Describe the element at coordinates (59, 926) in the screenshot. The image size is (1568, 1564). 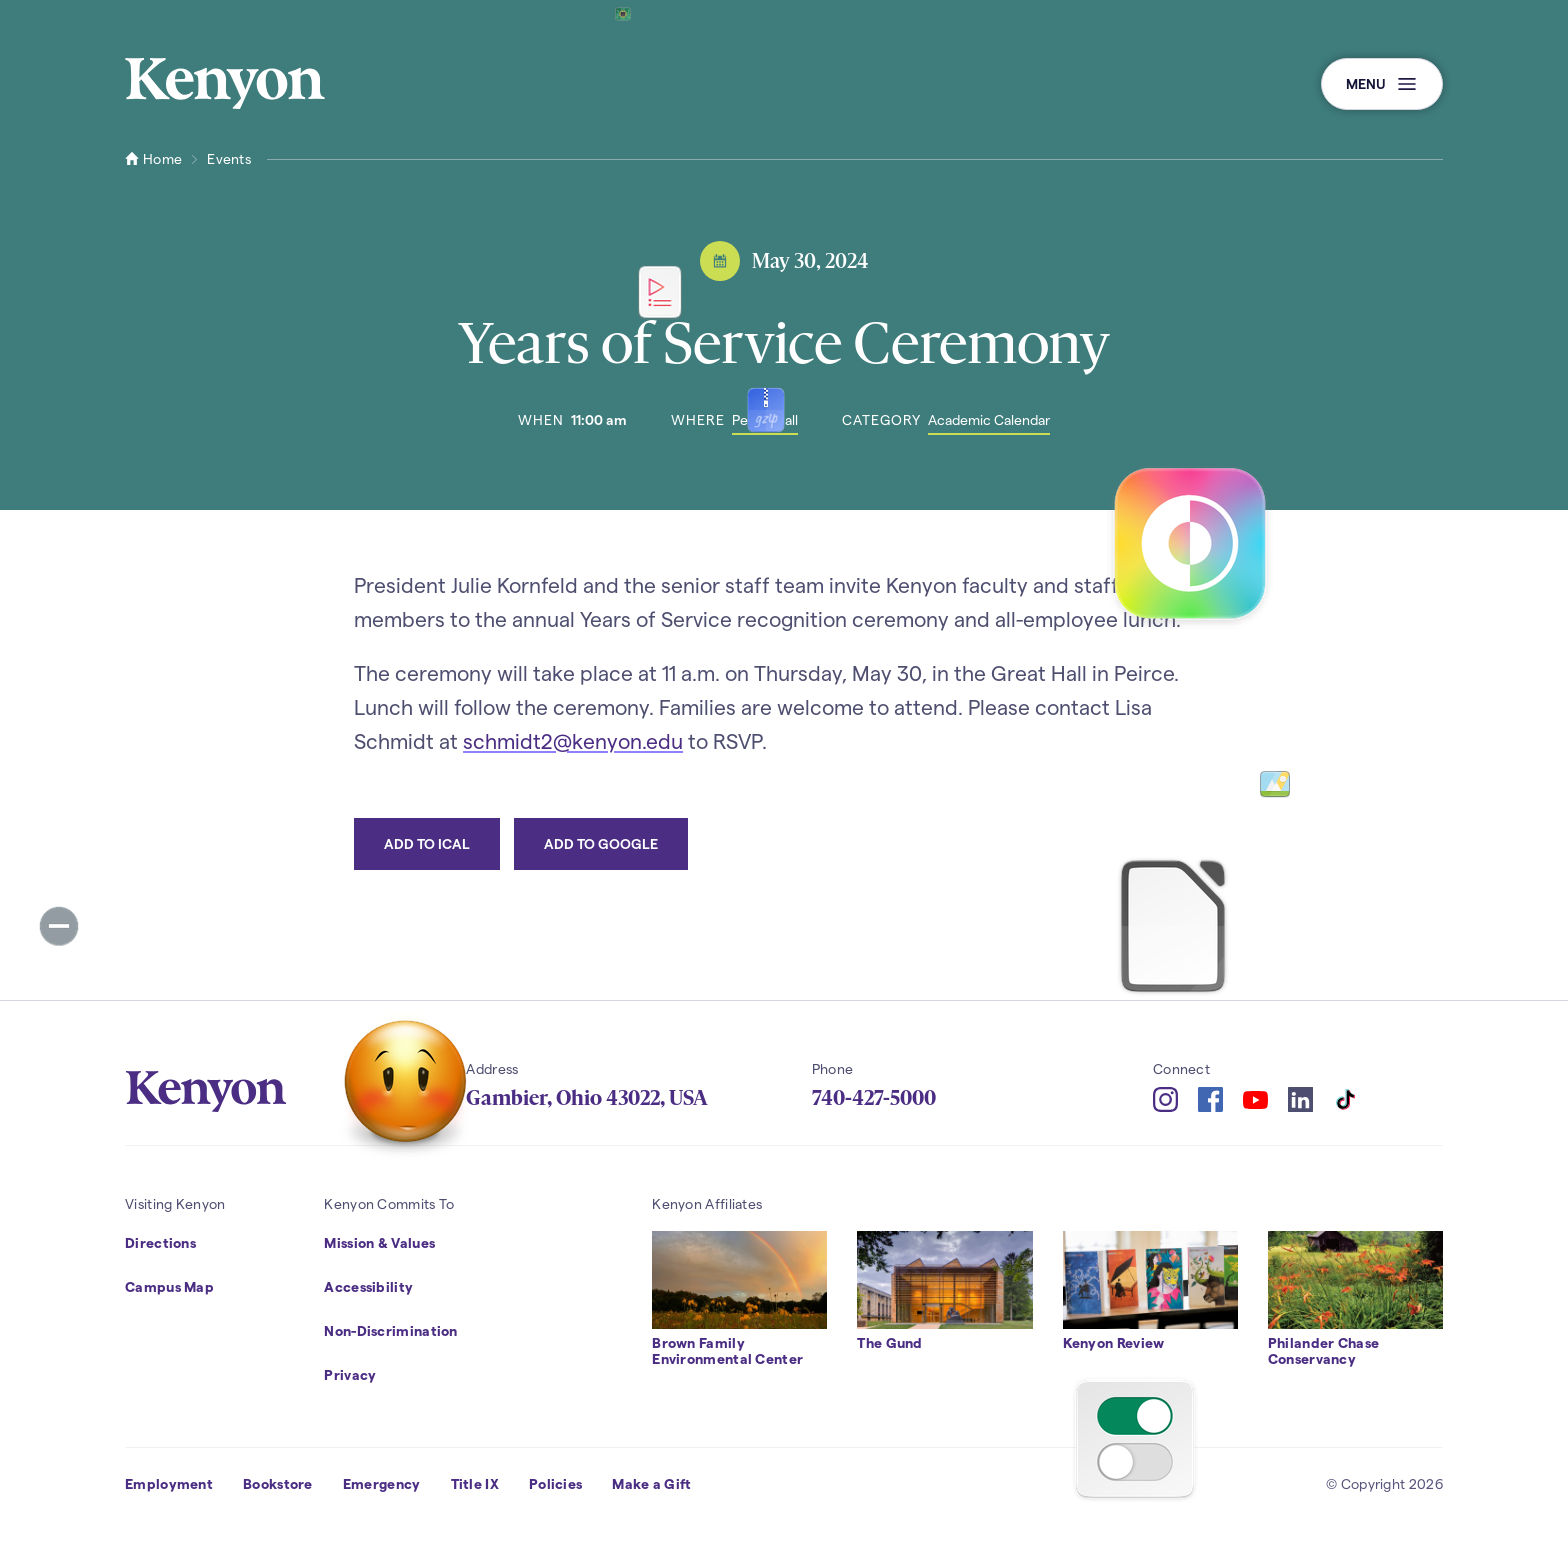
I see `indicates file excluded from dropbox selective sync` at that location.